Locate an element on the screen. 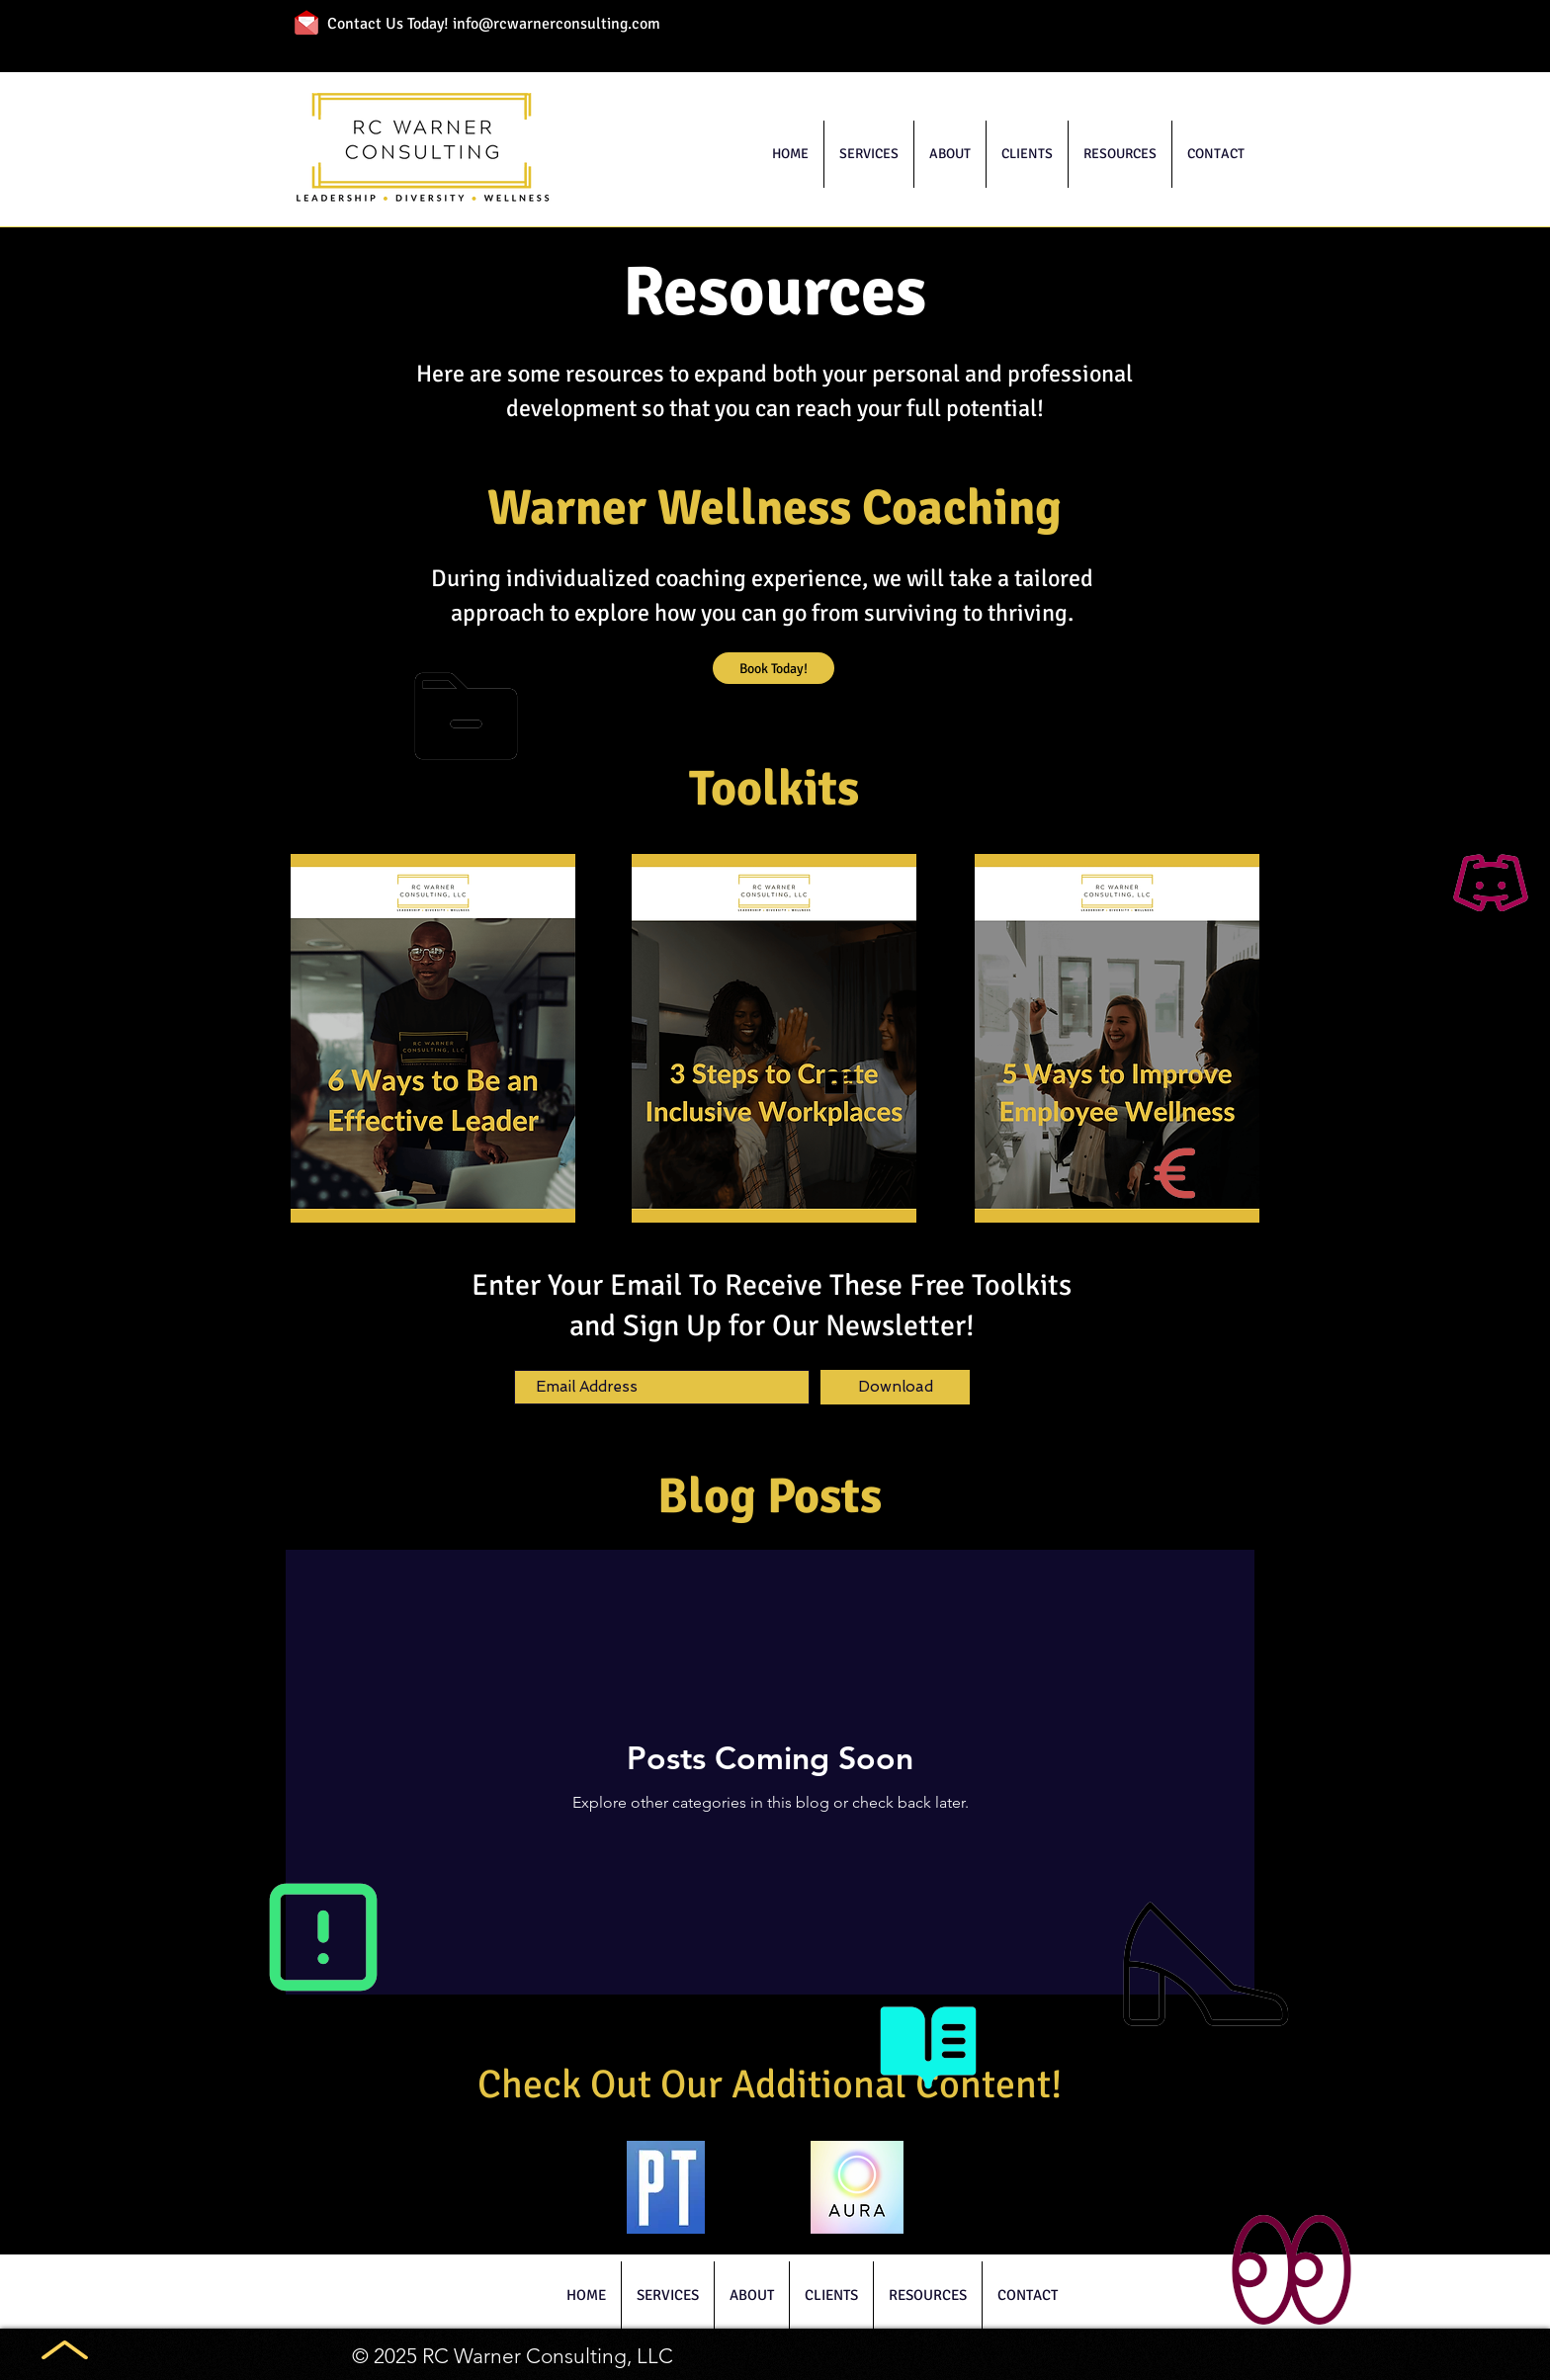 The image size is (1550, 2380). open Discord is located at coordinates (1491, 882).